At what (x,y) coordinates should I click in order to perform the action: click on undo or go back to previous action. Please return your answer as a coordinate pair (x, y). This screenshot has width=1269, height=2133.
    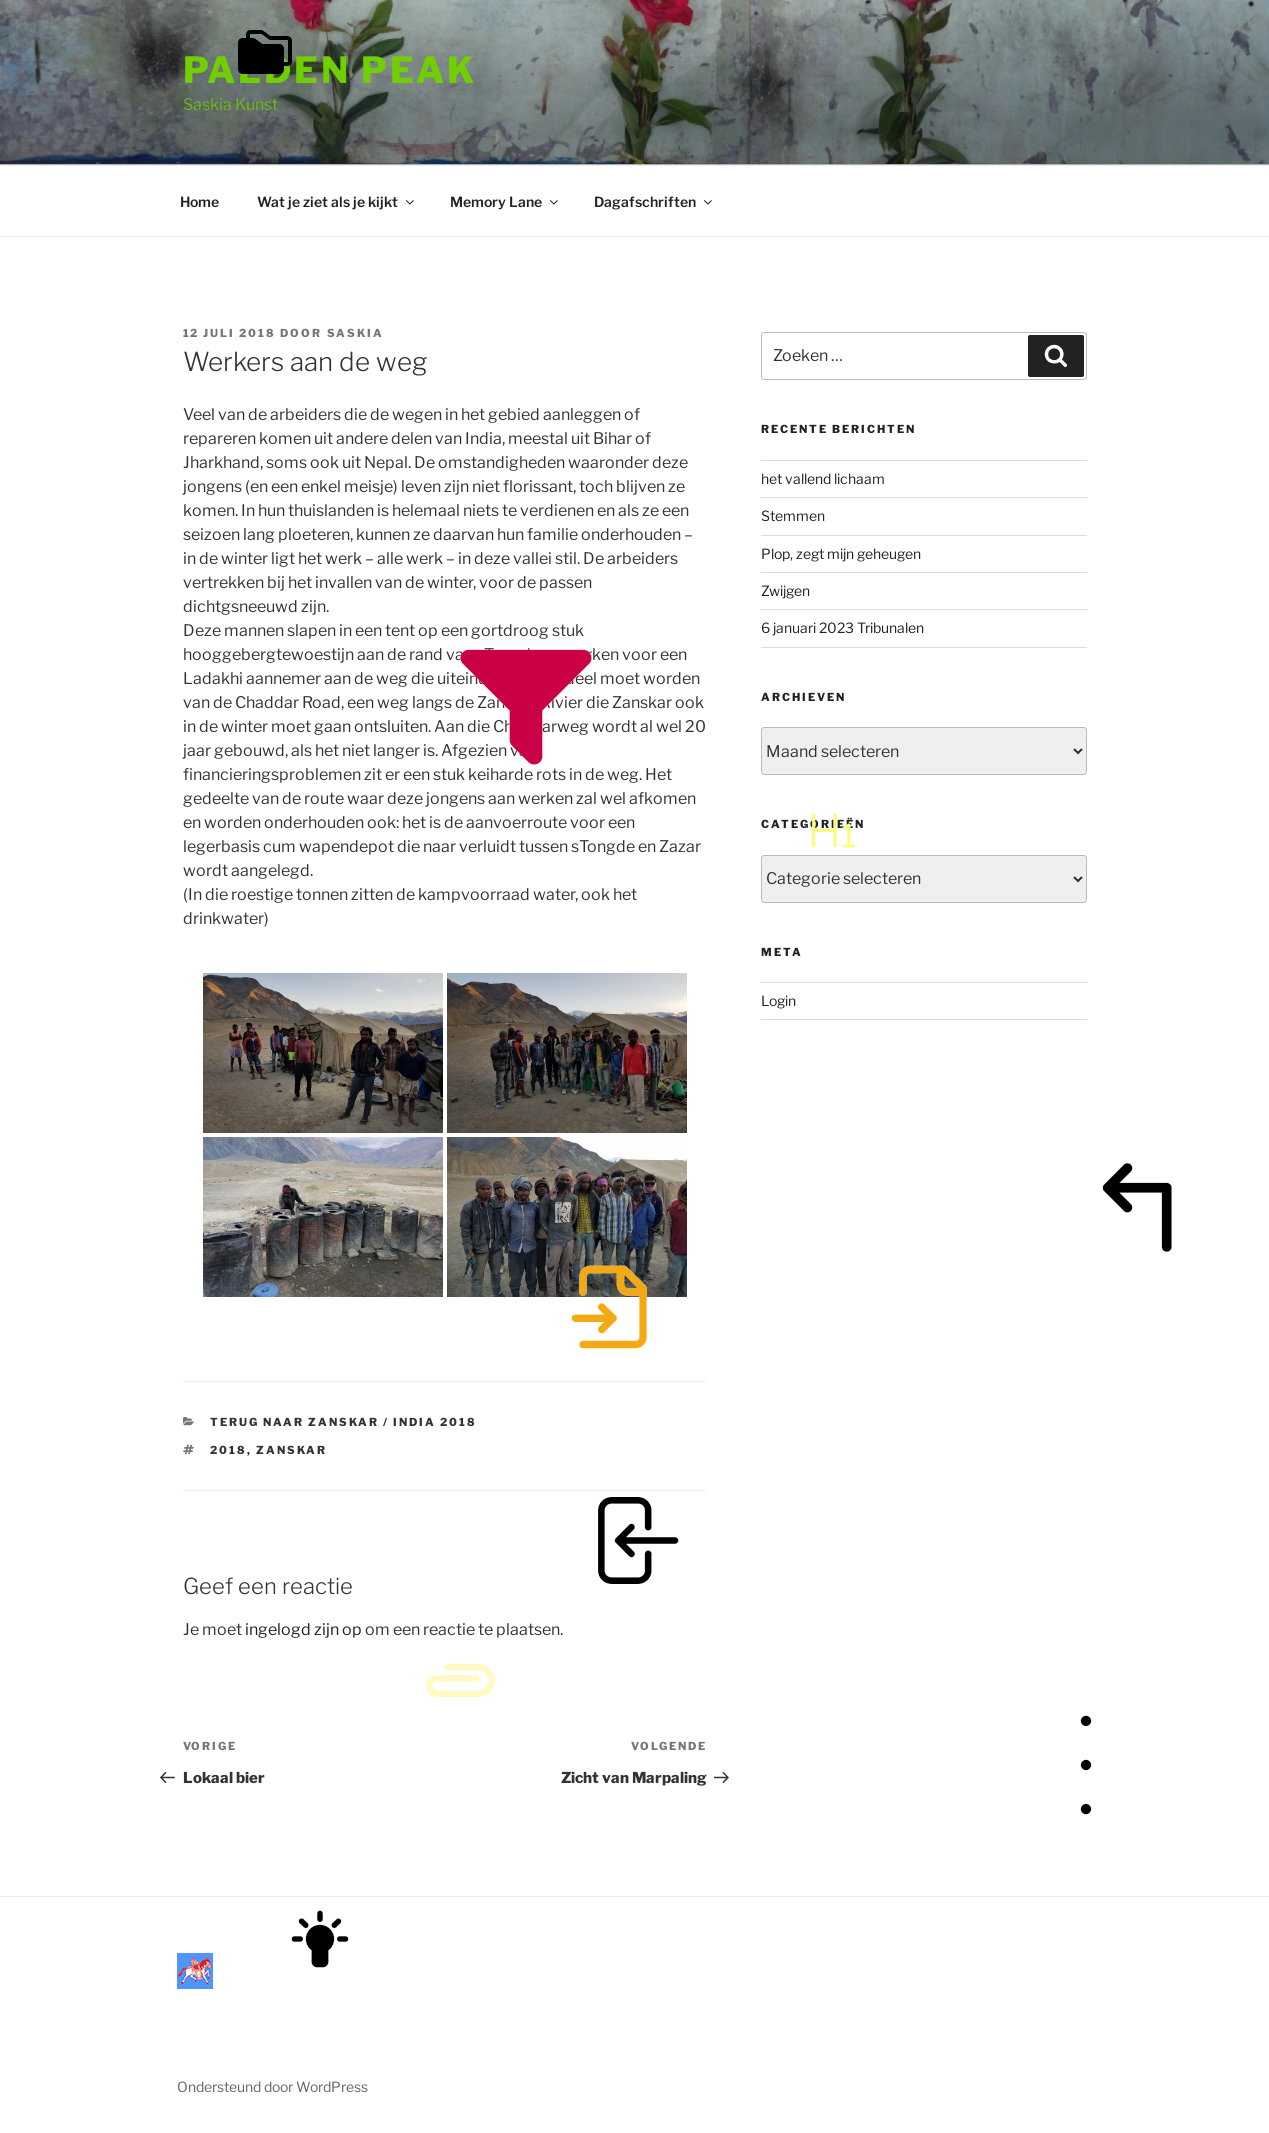
    Looking at the image, I should click on (1140, 1207).